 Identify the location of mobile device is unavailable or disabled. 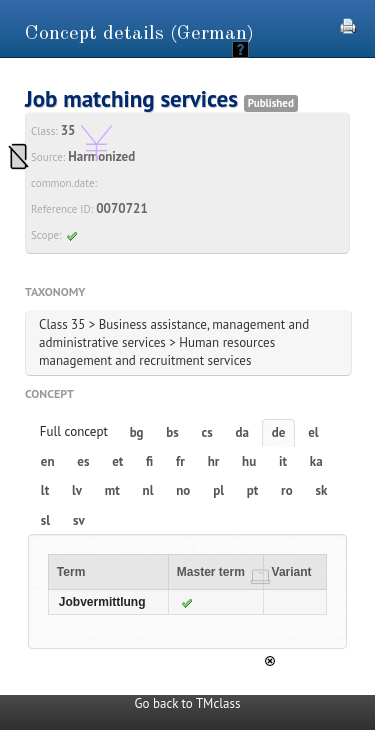
(18, 156).